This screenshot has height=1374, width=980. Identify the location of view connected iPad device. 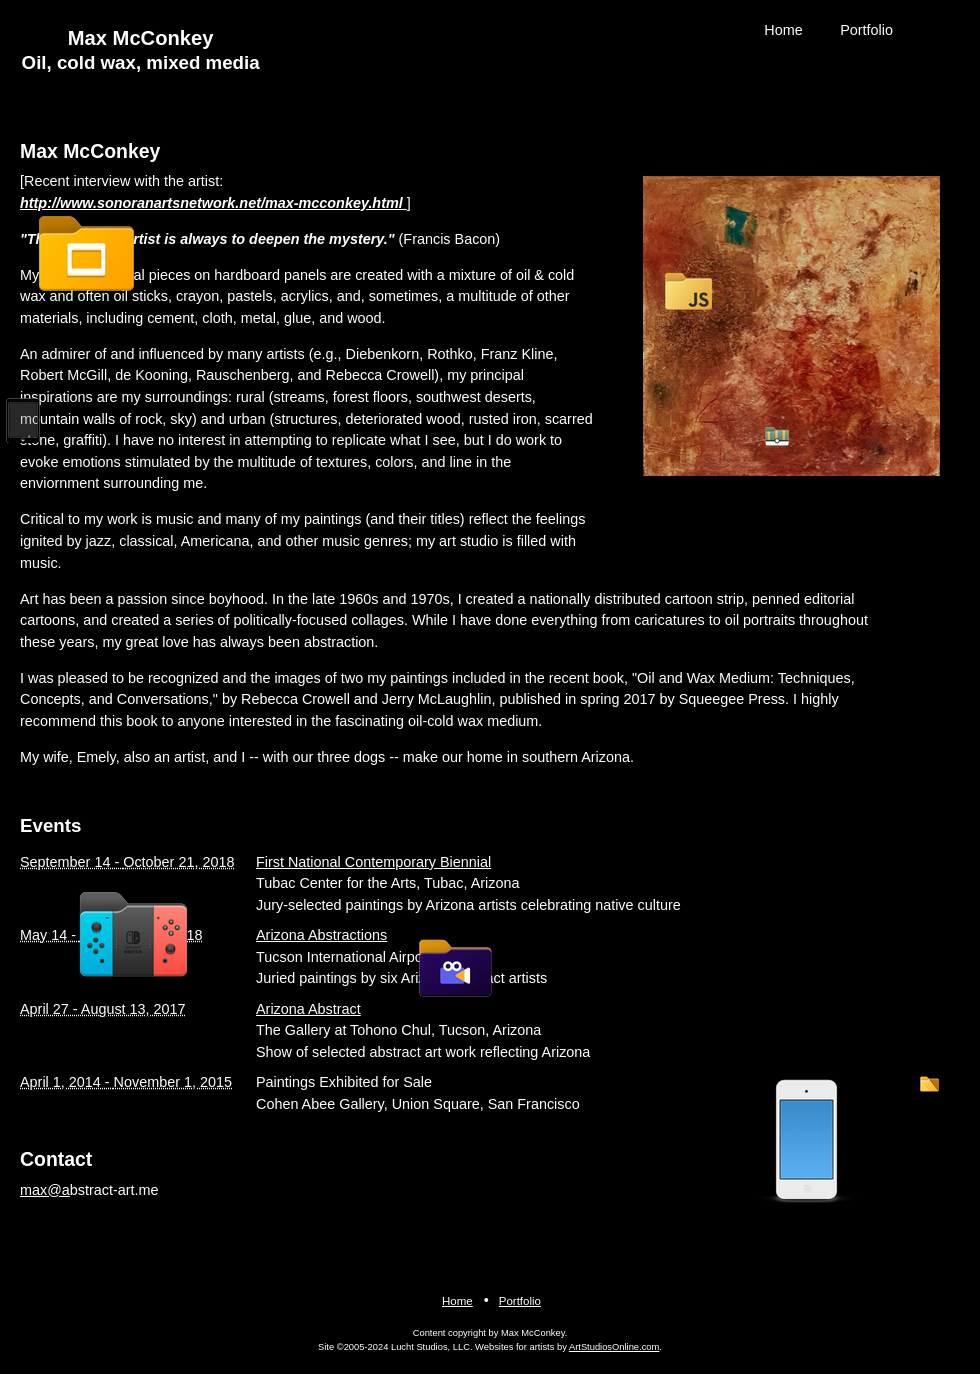
(23, 420).